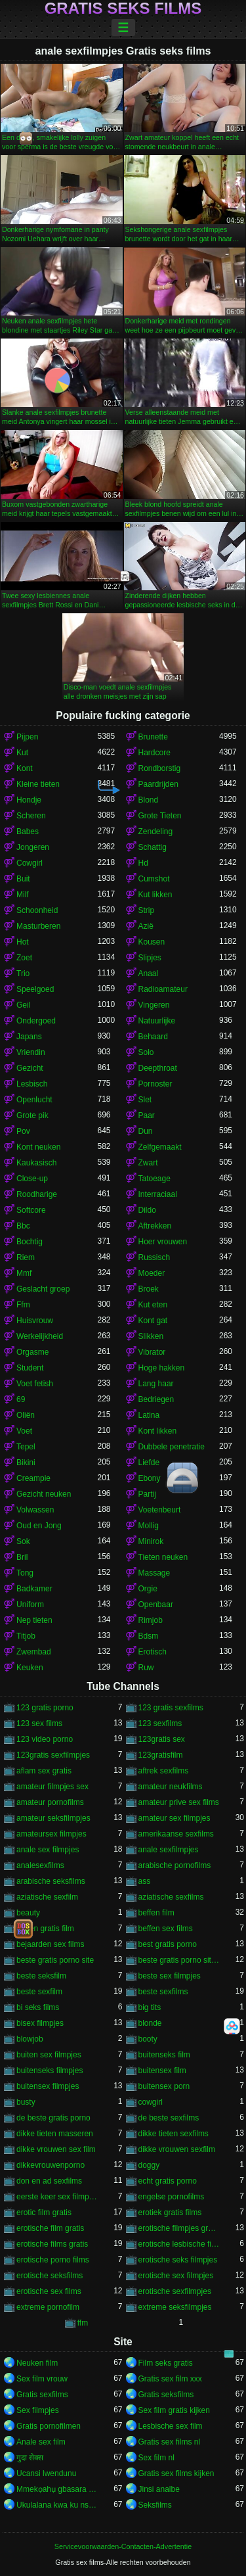  I want to click on open disk usage analyzer app, so click(57, 380).